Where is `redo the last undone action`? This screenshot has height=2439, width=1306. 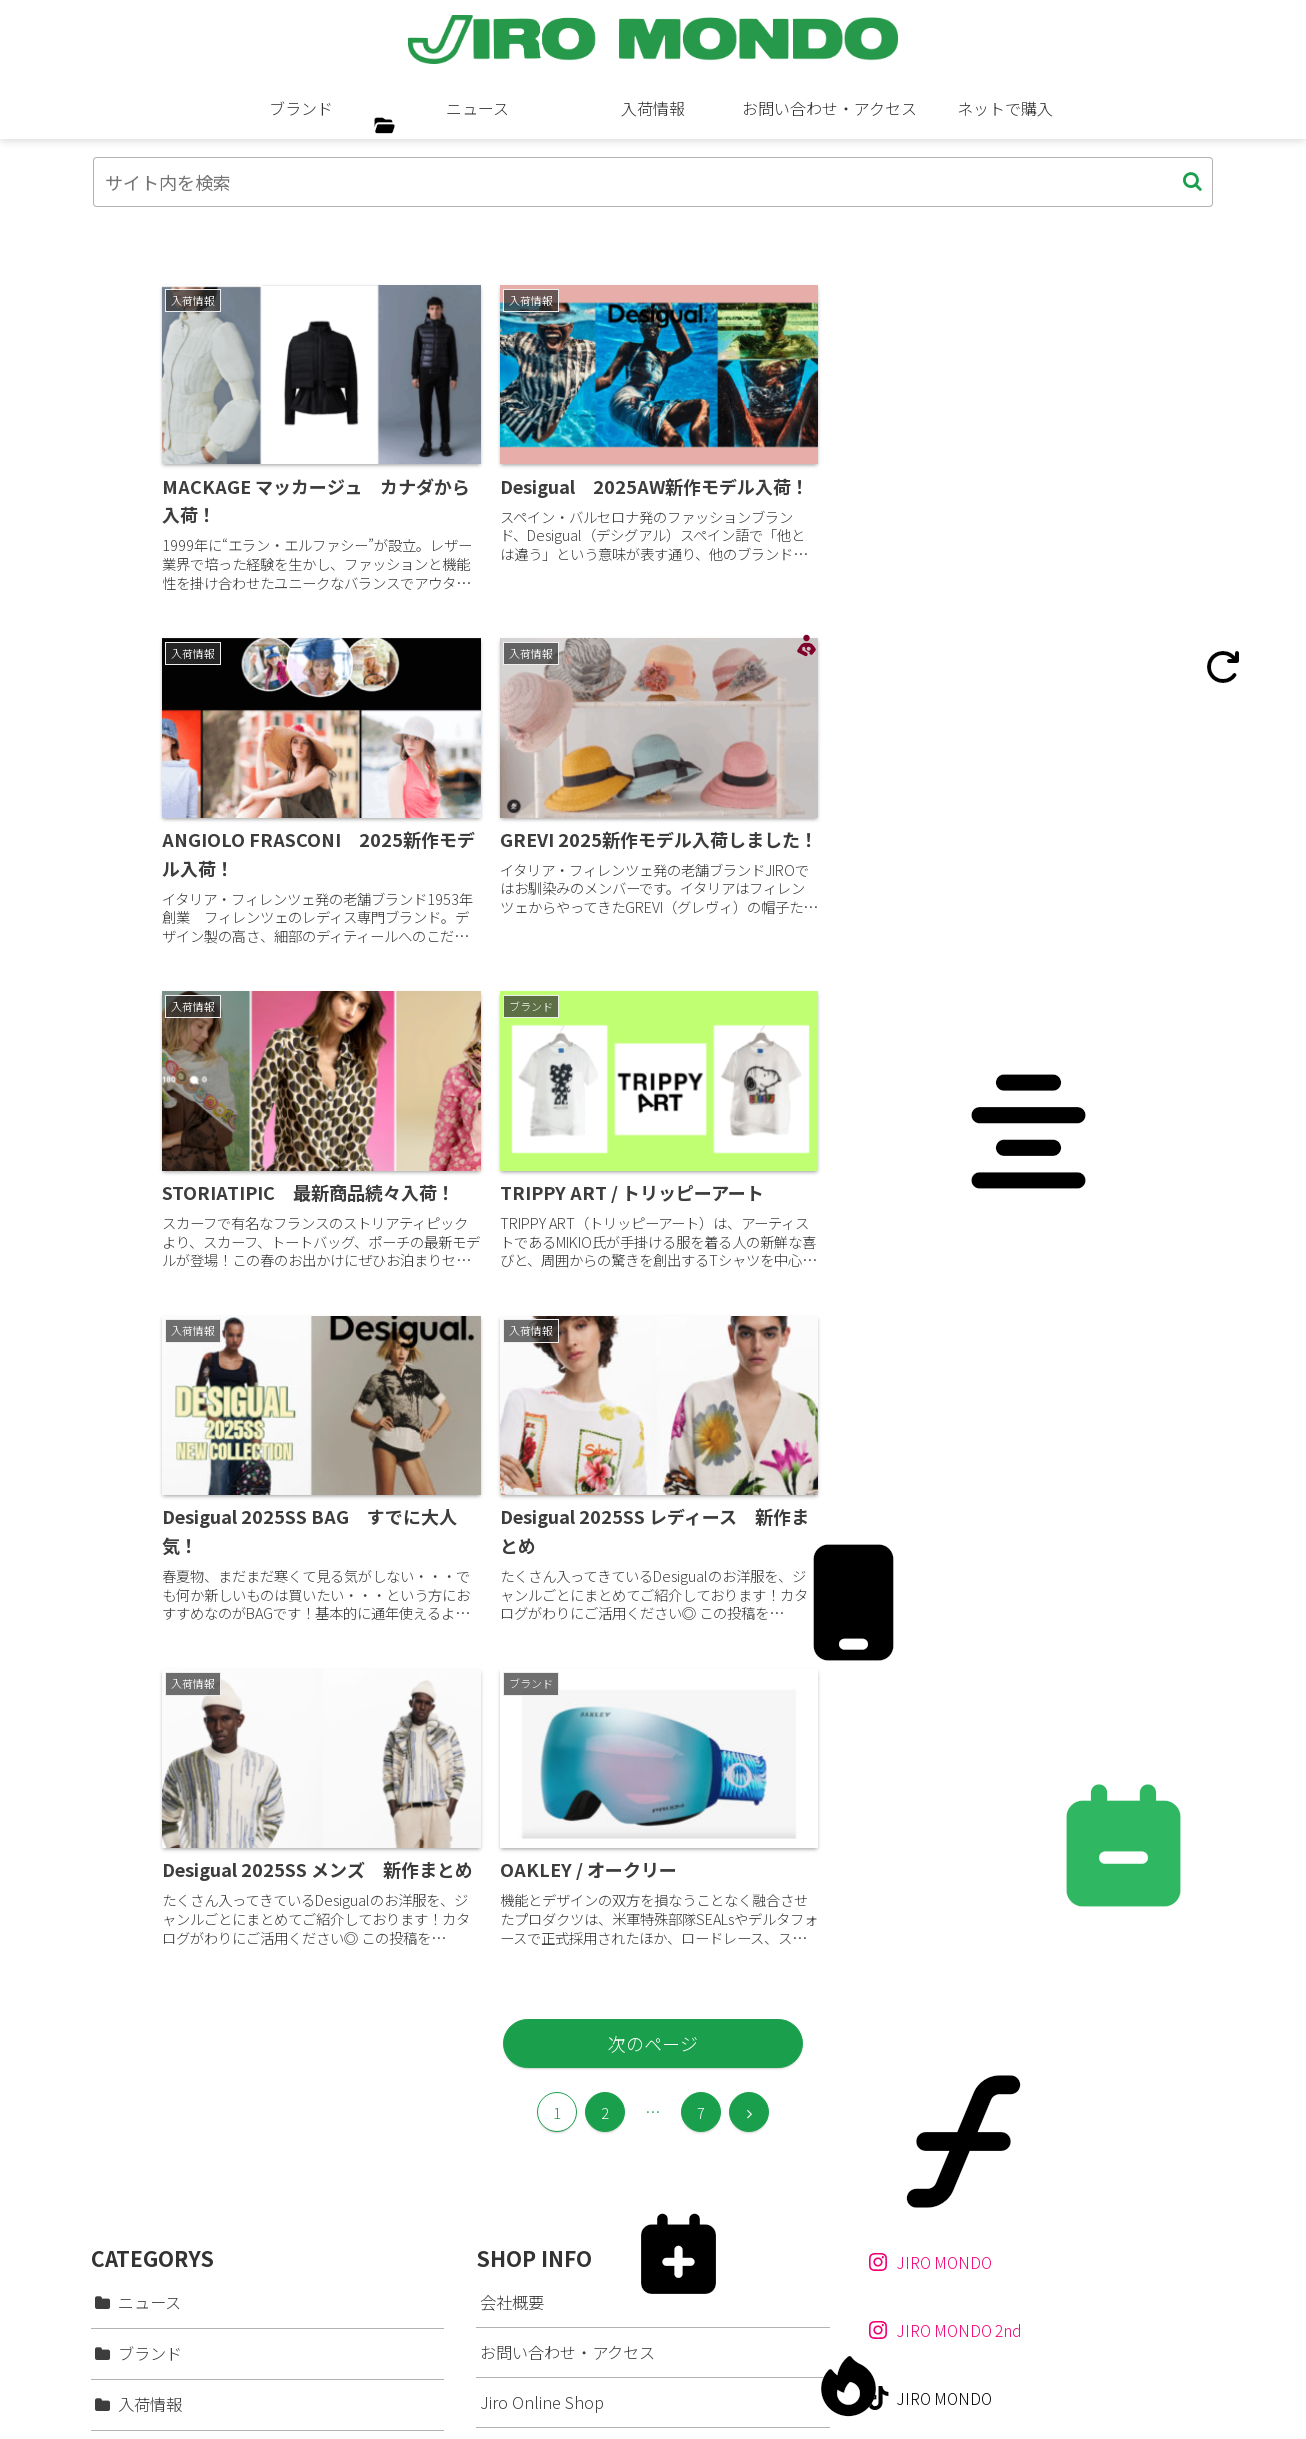
redo the last undone action is located at coordinates (1223, 667).